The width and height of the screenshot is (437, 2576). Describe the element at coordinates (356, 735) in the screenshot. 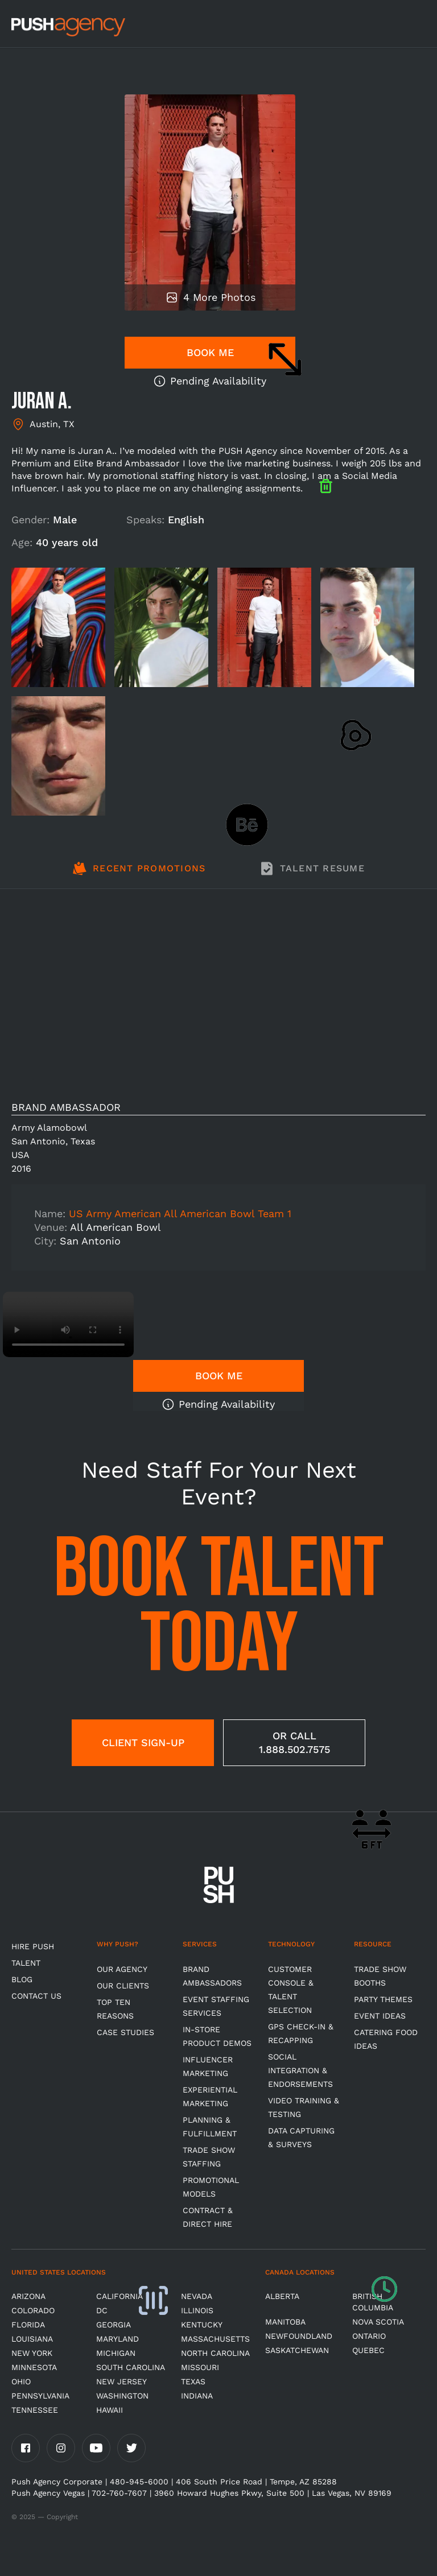

I see `access breakfast or morning meal recipes` at that location.